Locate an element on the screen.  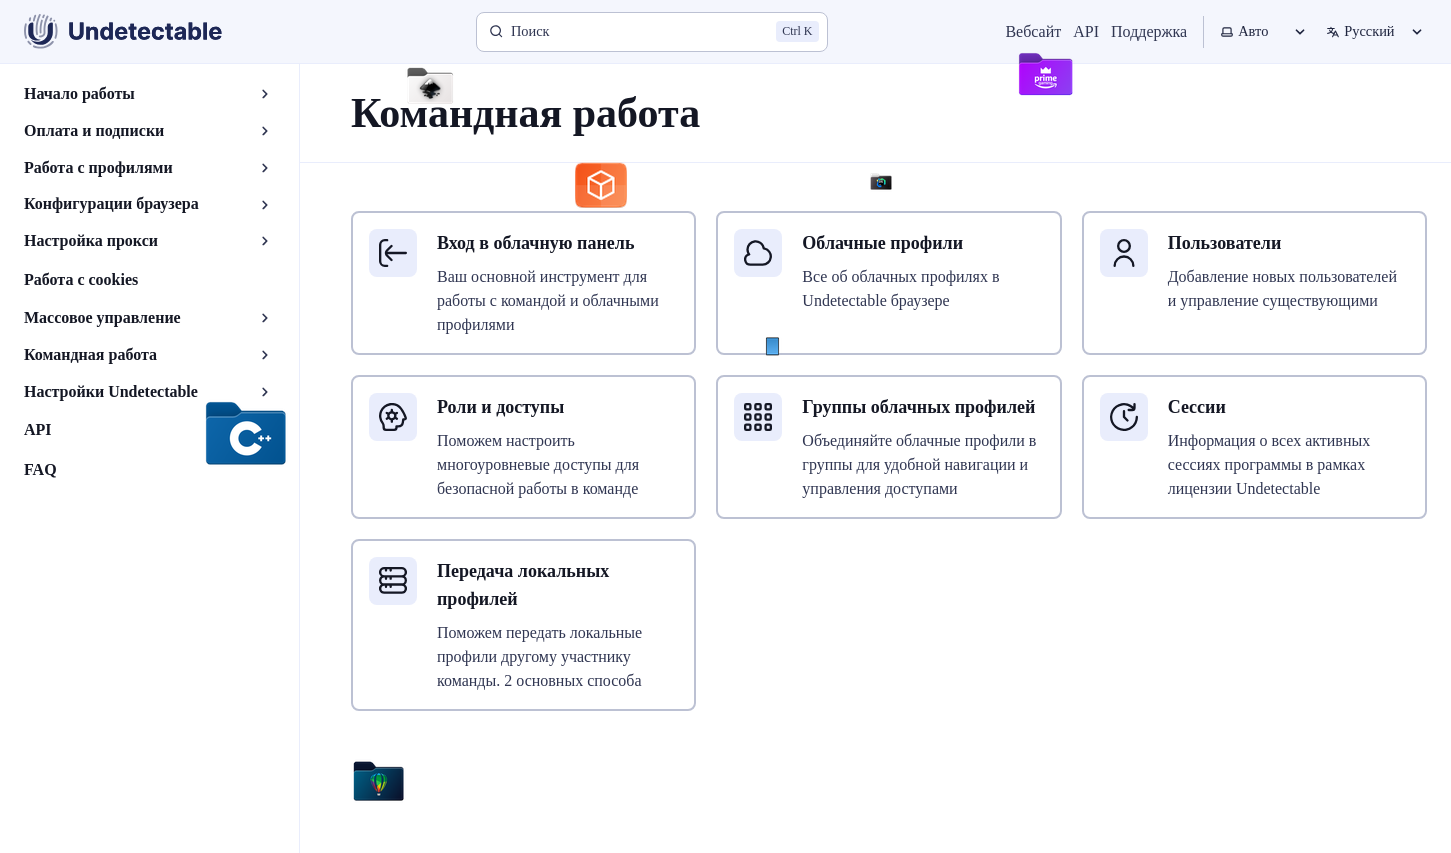
open folder containing C++ project files is located at coordinates (245, 435).